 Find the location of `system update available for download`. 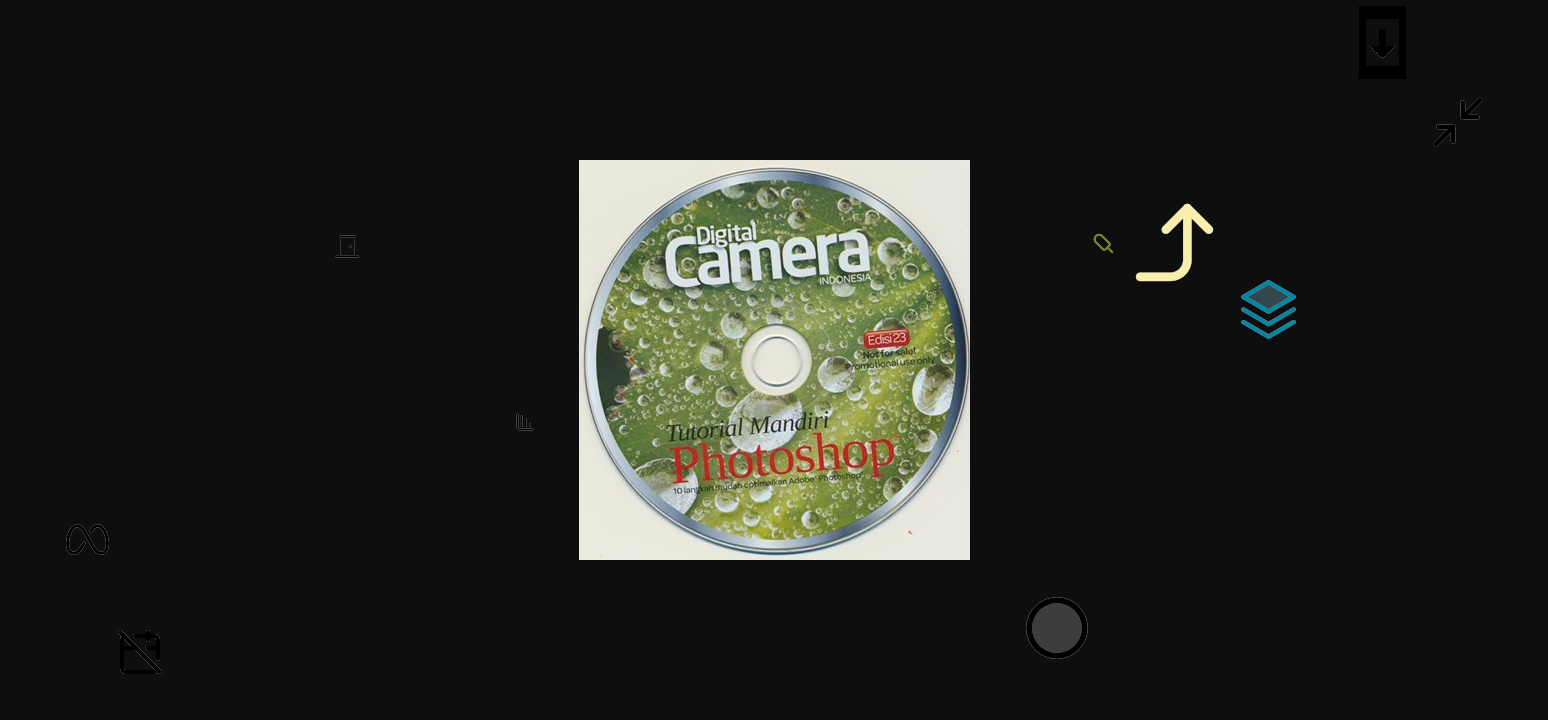

system update available for download is located at coordinates (1382, 42).